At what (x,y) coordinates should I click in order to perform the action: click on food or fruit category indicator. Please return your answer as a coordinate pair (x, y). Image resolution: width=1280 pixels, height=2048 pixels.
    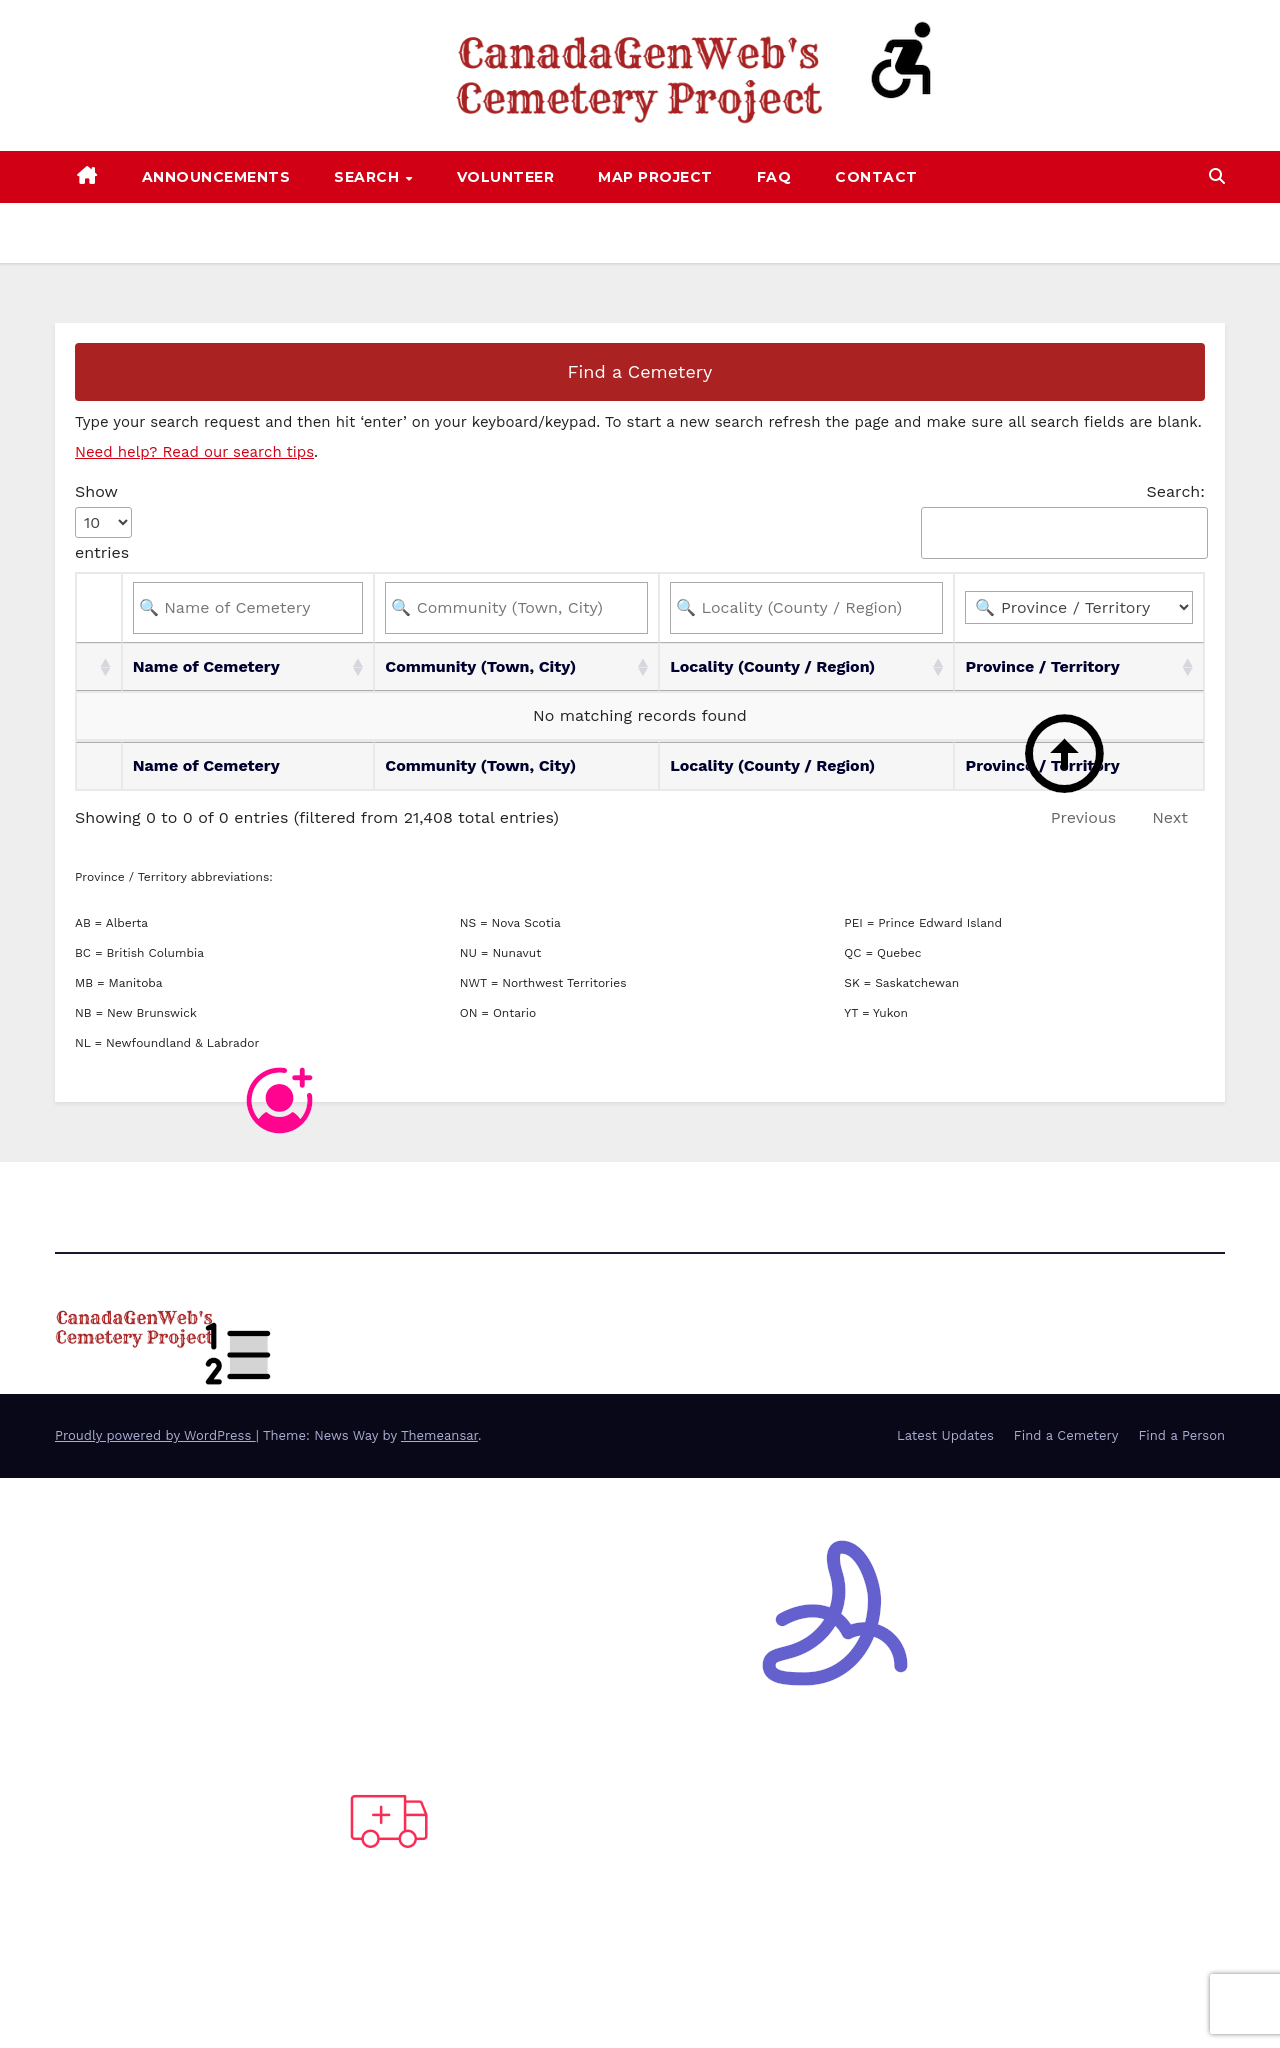
    Looking at the image, I should click on (835, 1613).